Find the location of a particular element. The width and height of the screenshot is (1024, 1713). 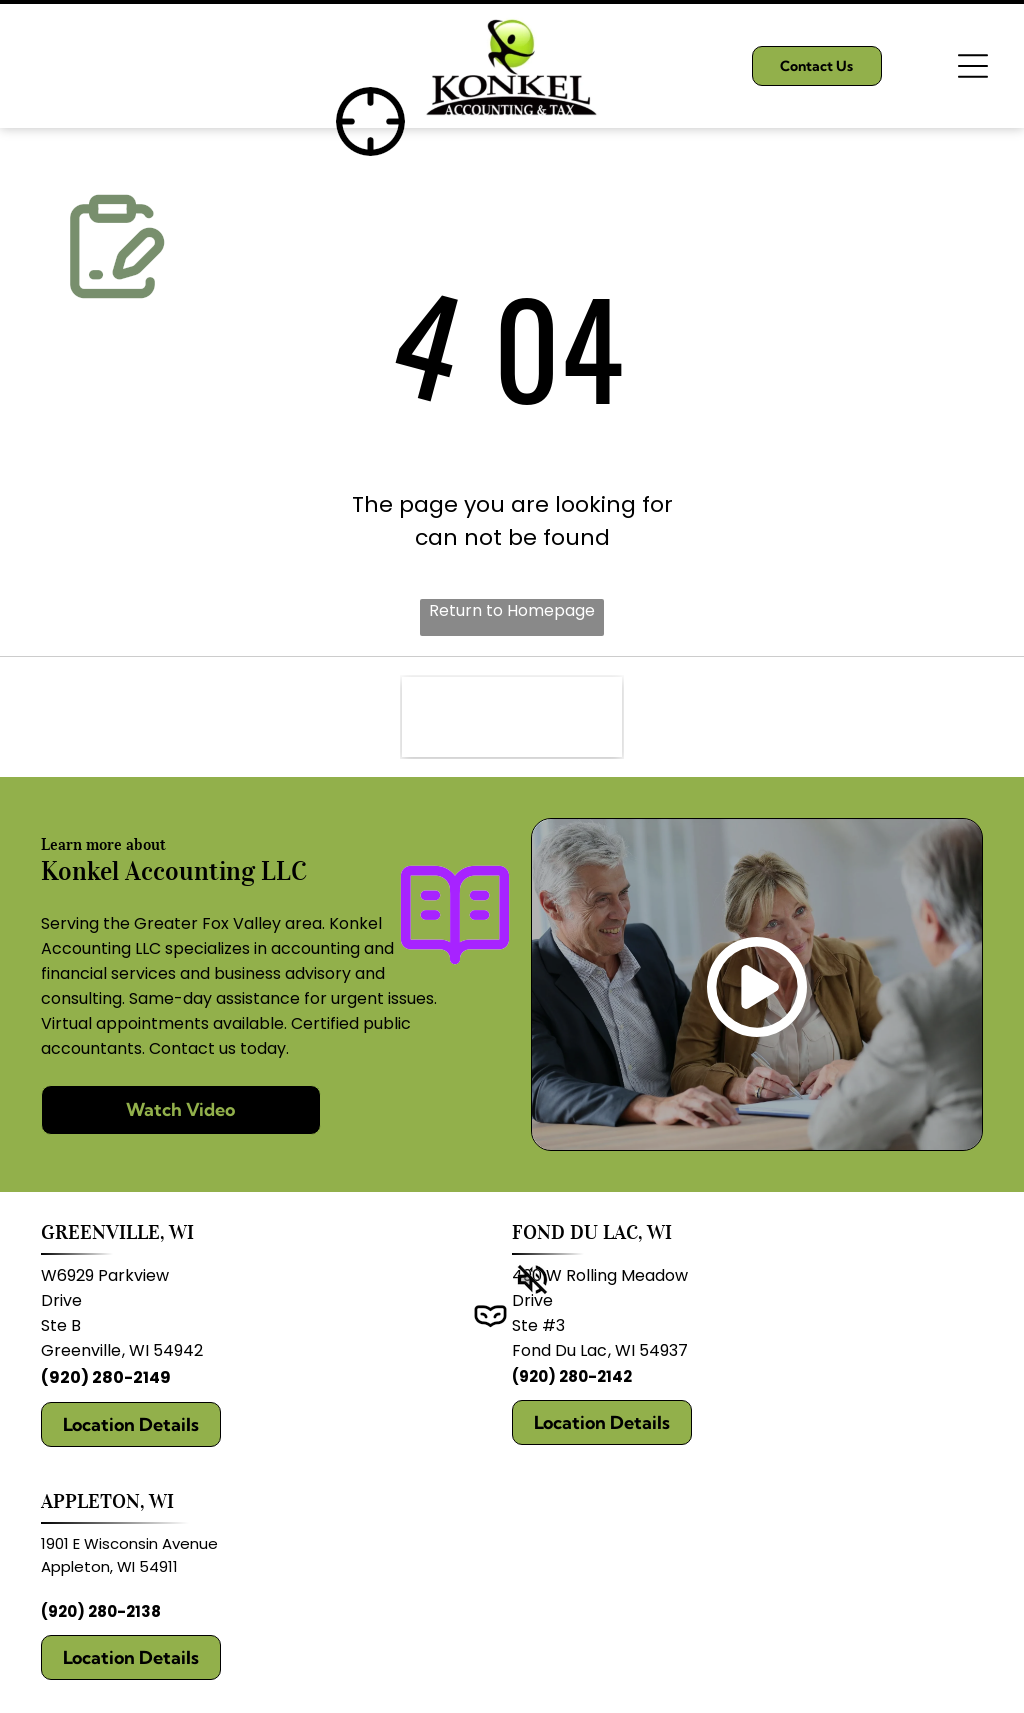

enable incognito or private browsing mode is located at coordinates (490, 1315).